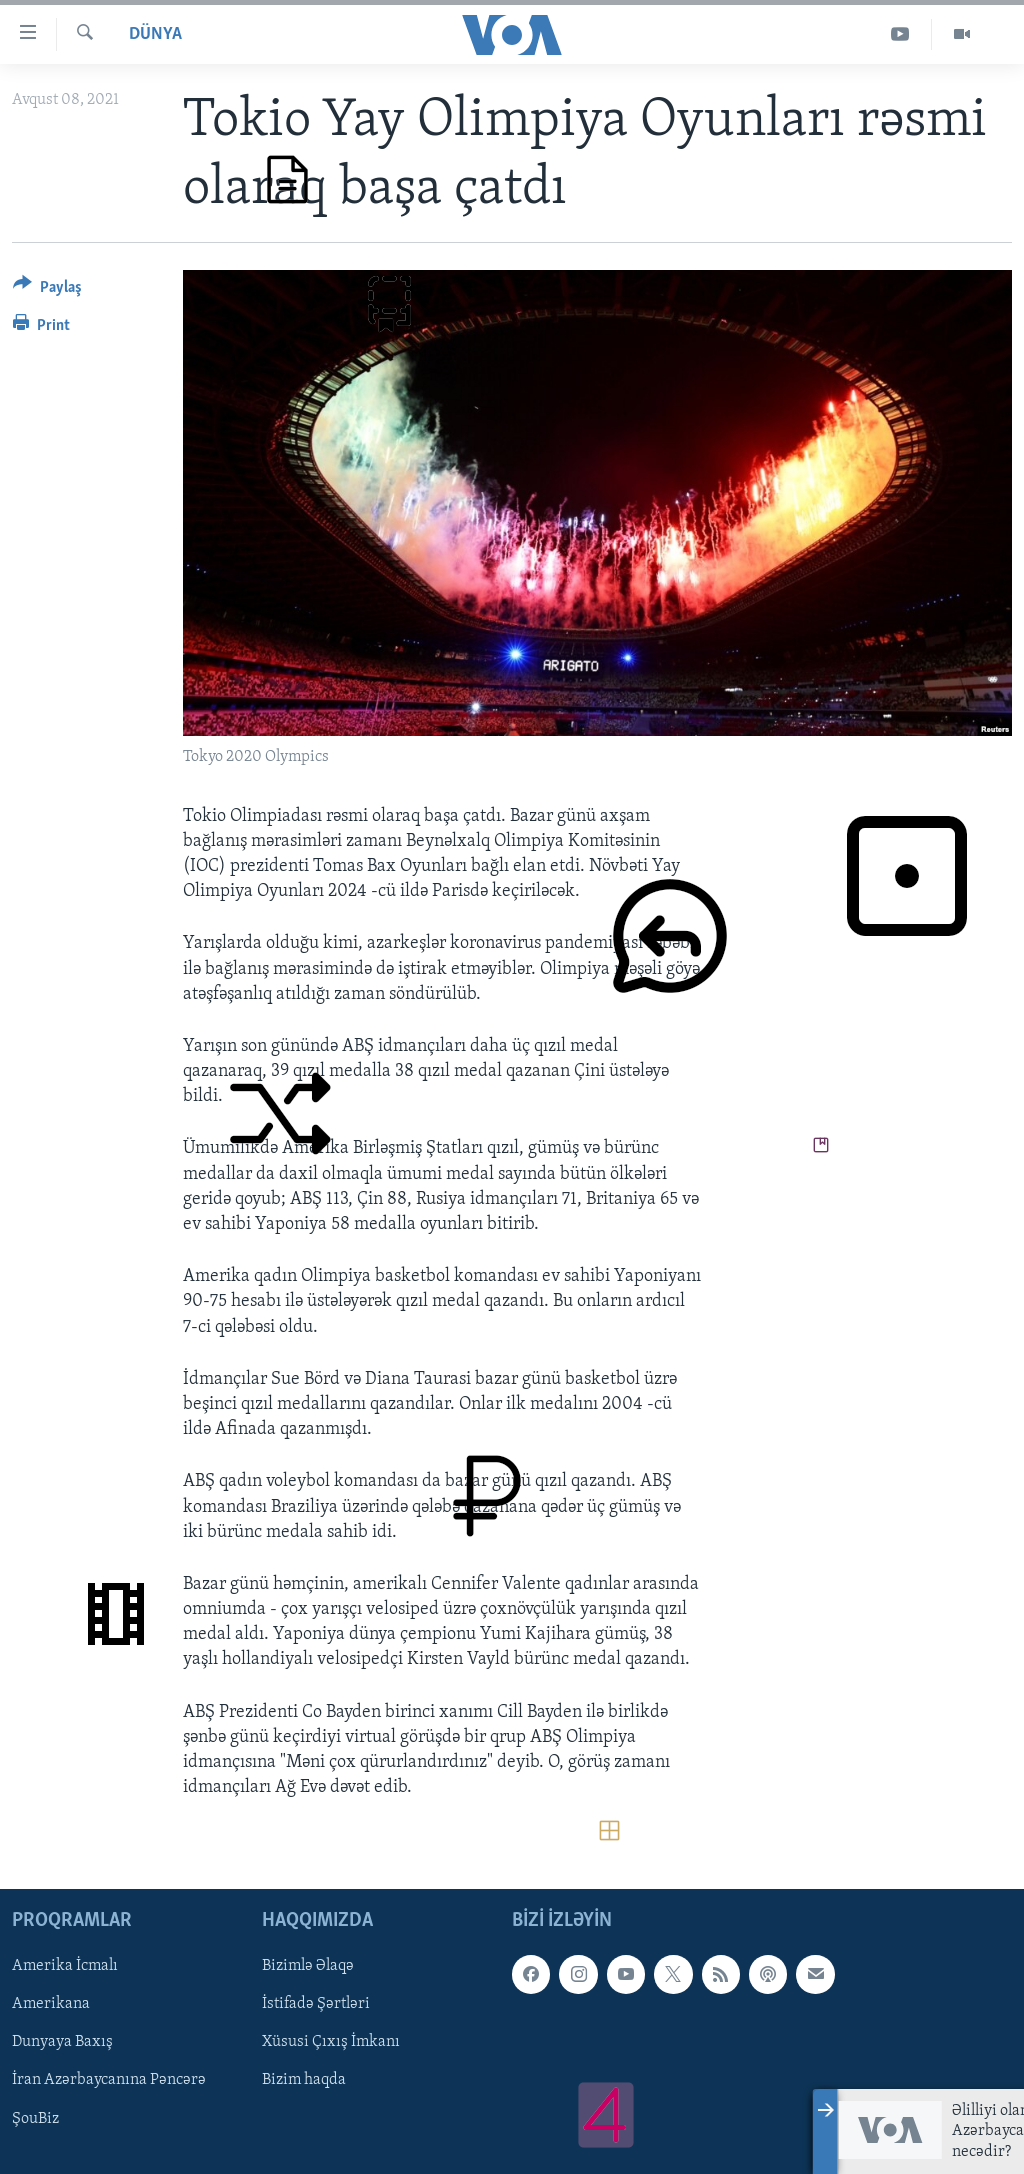 Image resolution: width=1024 pixels, height=2174 pixels. Describe the element at coordinates (609, 1830) in the screenshot. I see `view items in grid layout` at that location.